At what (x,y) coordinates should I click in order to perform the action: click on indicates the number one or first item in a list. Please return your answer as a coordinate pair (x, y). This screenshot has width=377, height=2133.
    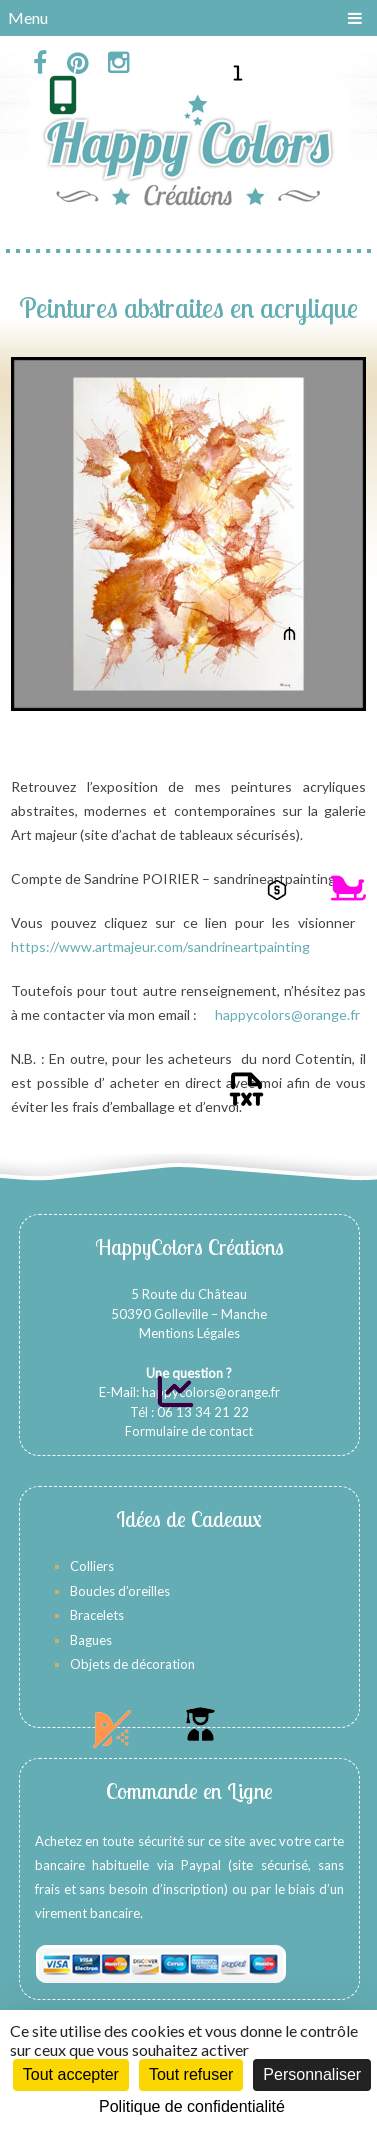
    Looking at the image, I should click on (238, 73).